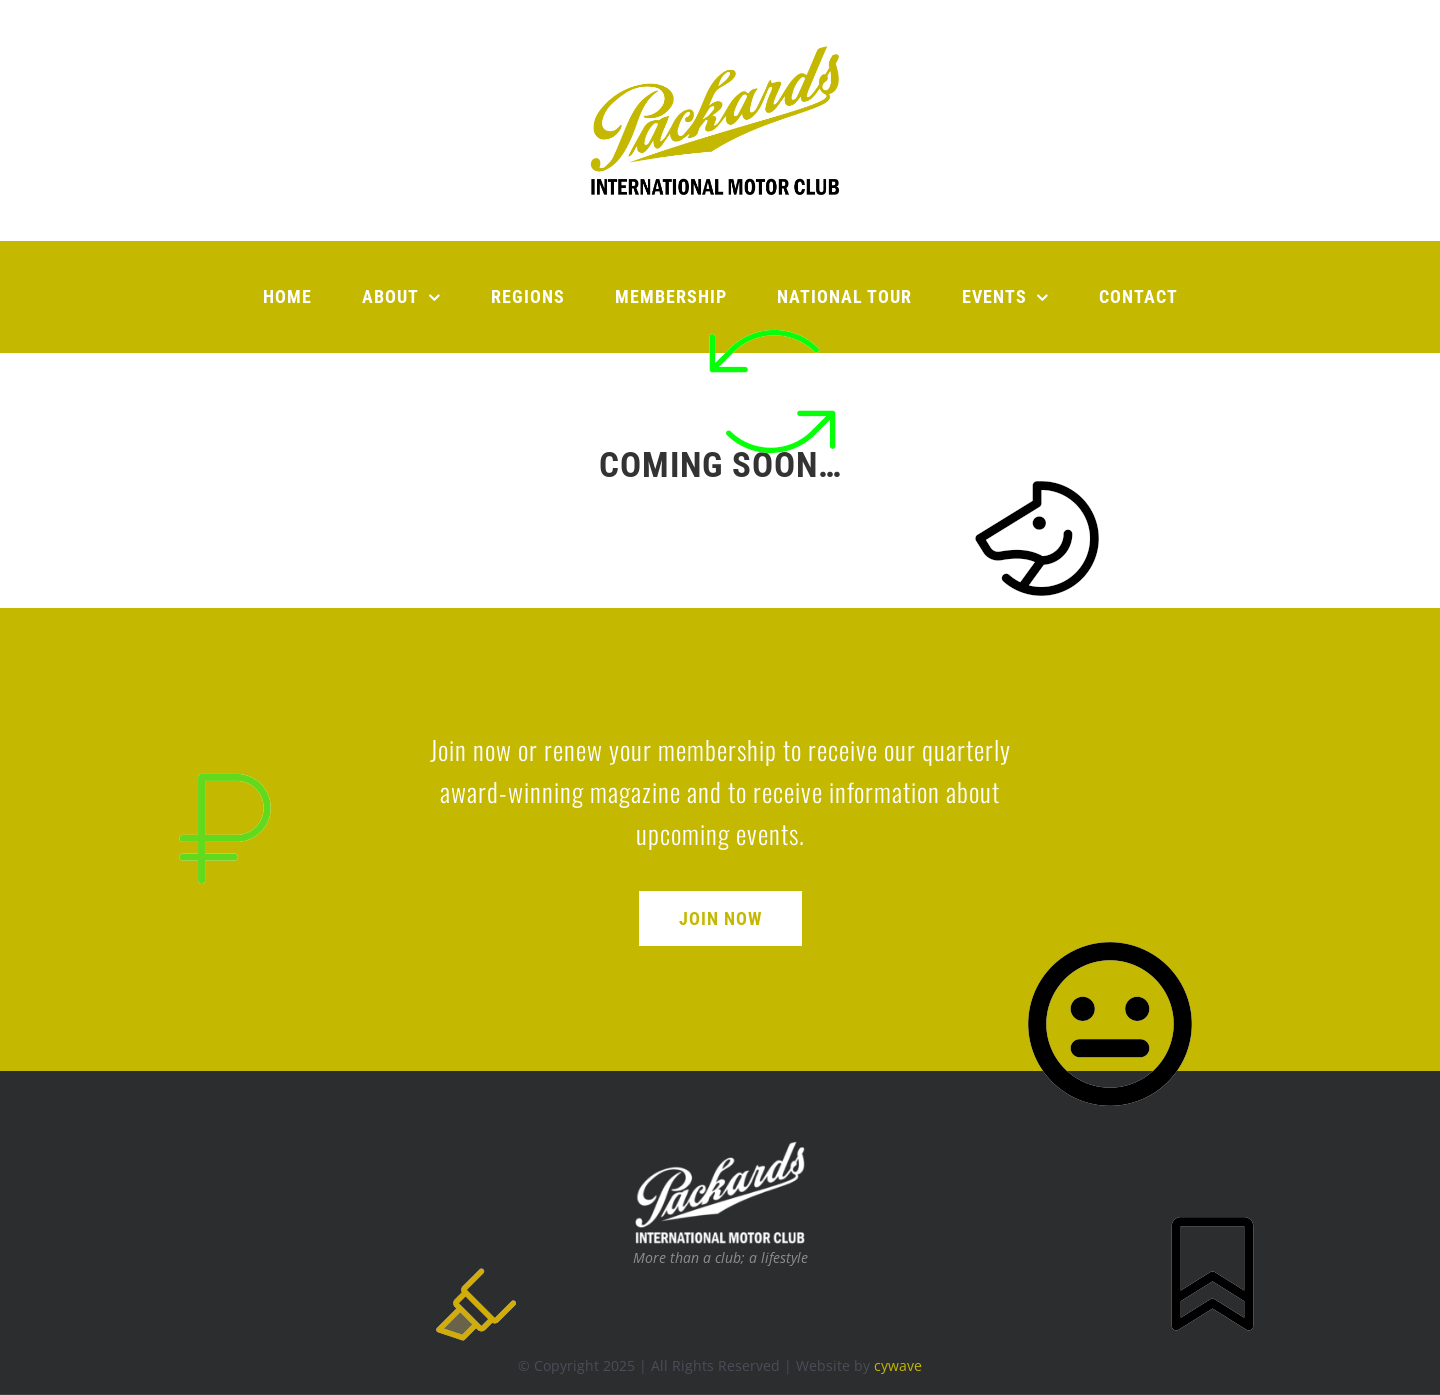 The width and height of the screenshot is (1440, 1395). What do you see at coordinates (772, 391) in the screenshot?
I see `refresh or reload content` at bounding box center [772, 391].